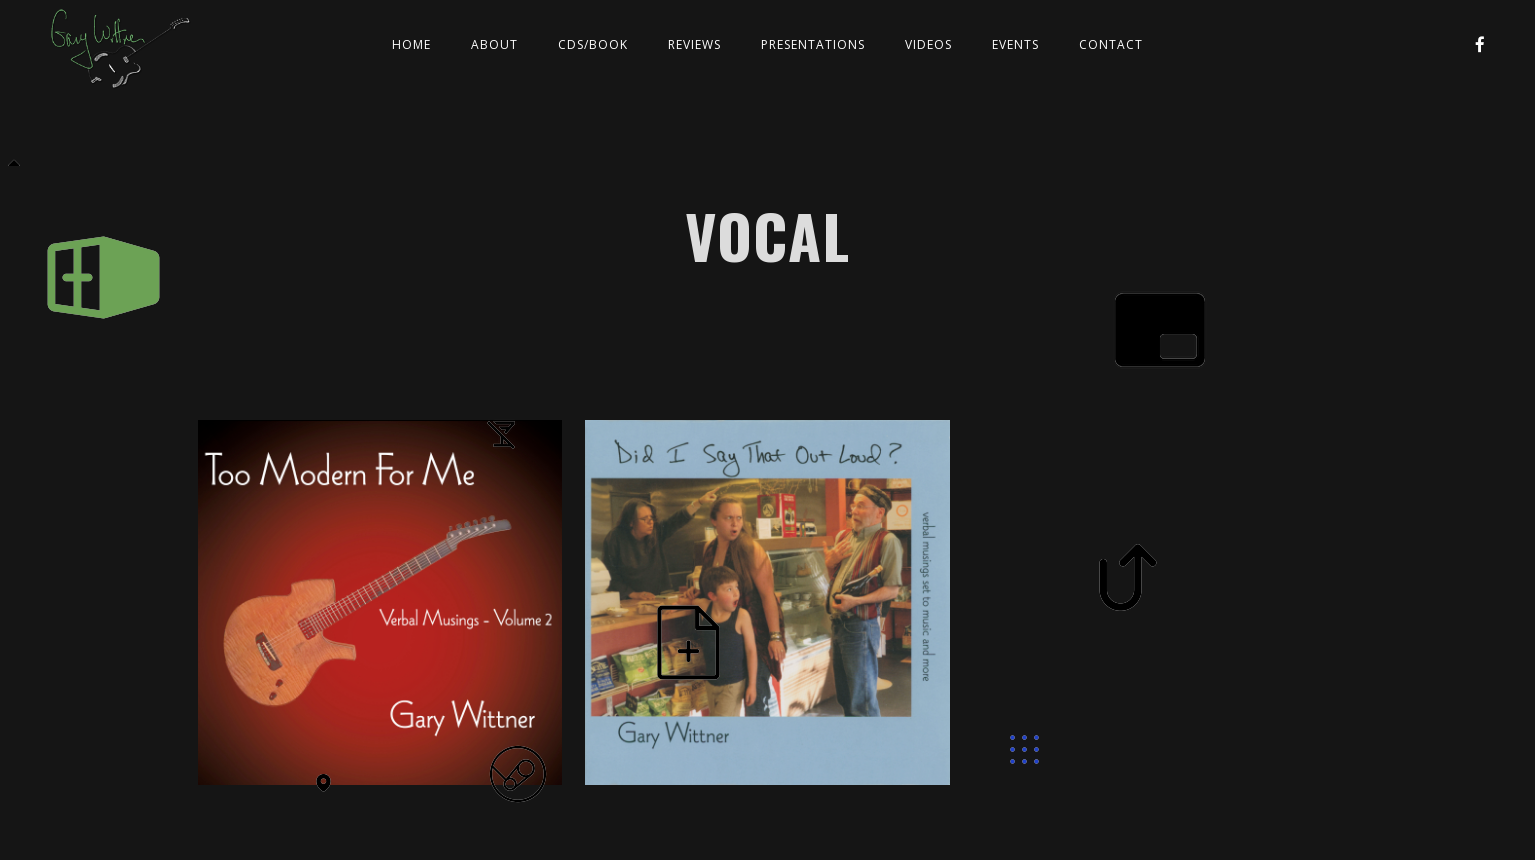 The image size is (1535, 860). Describe the element at coordinates (518, 774) in the screenshot. I see `open steam gaming platform` at that location.